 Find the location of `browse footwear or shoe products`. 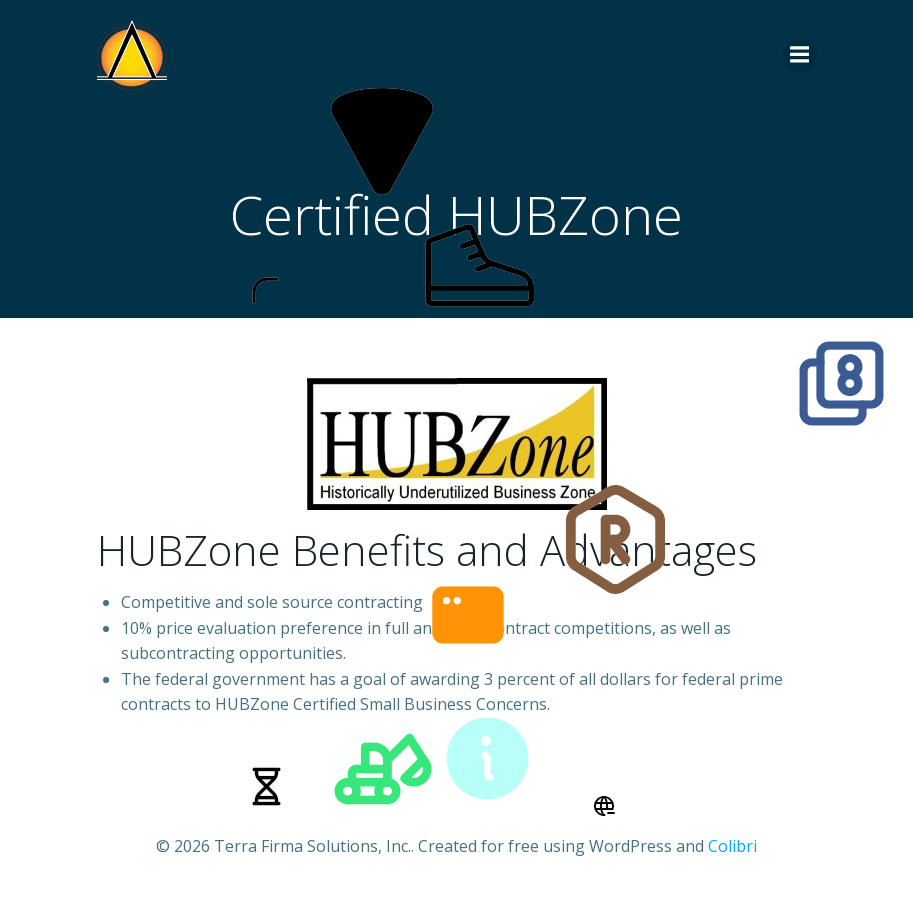

browse footwear or shoe products is located at coordinates (474, 269).